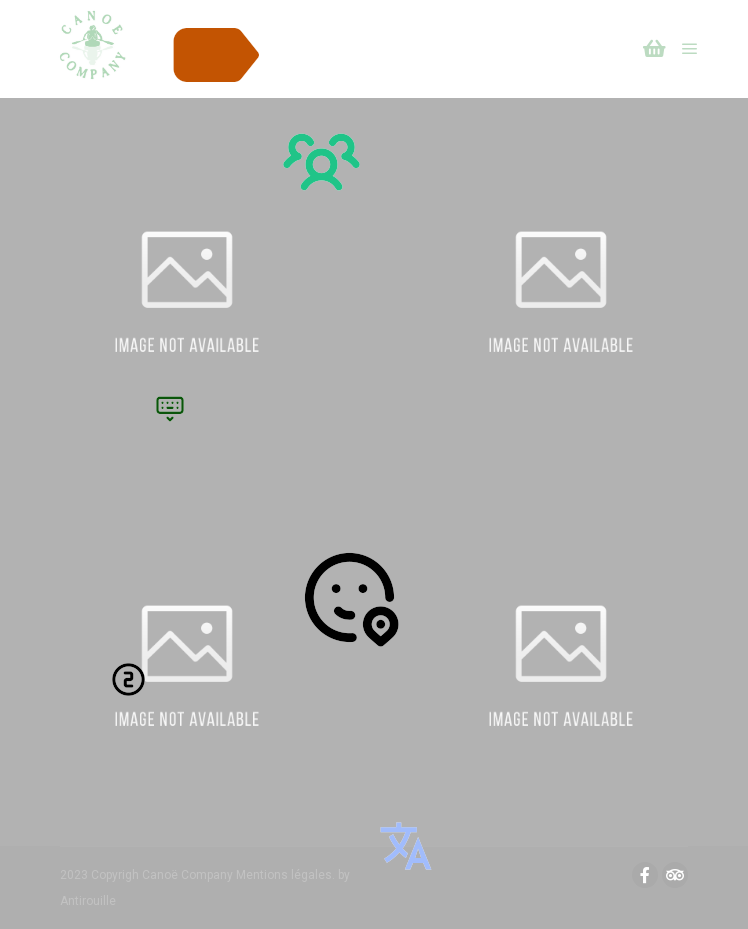 Image resolution: width=748 pixels, height=929 pixels. What do you see at coordinates (214, 55) in the screenshot?
I see `add a label or tag to an item` at bounding box center [214, 55].